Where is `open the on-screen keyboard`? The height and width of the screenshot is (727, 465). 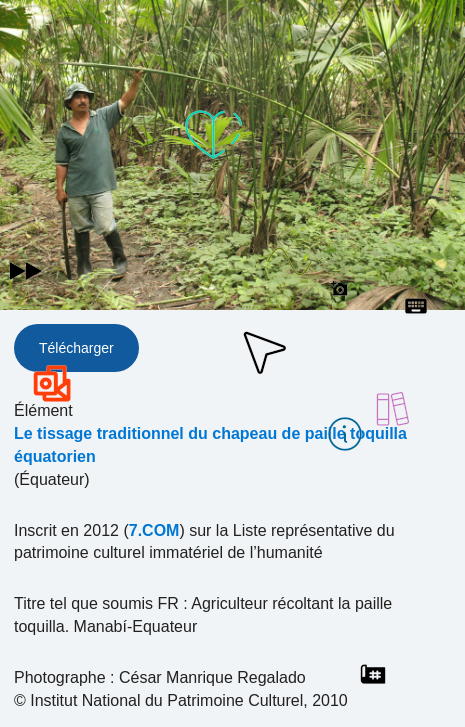 open the on-screen keyboard is located at coordinates (416, 306).